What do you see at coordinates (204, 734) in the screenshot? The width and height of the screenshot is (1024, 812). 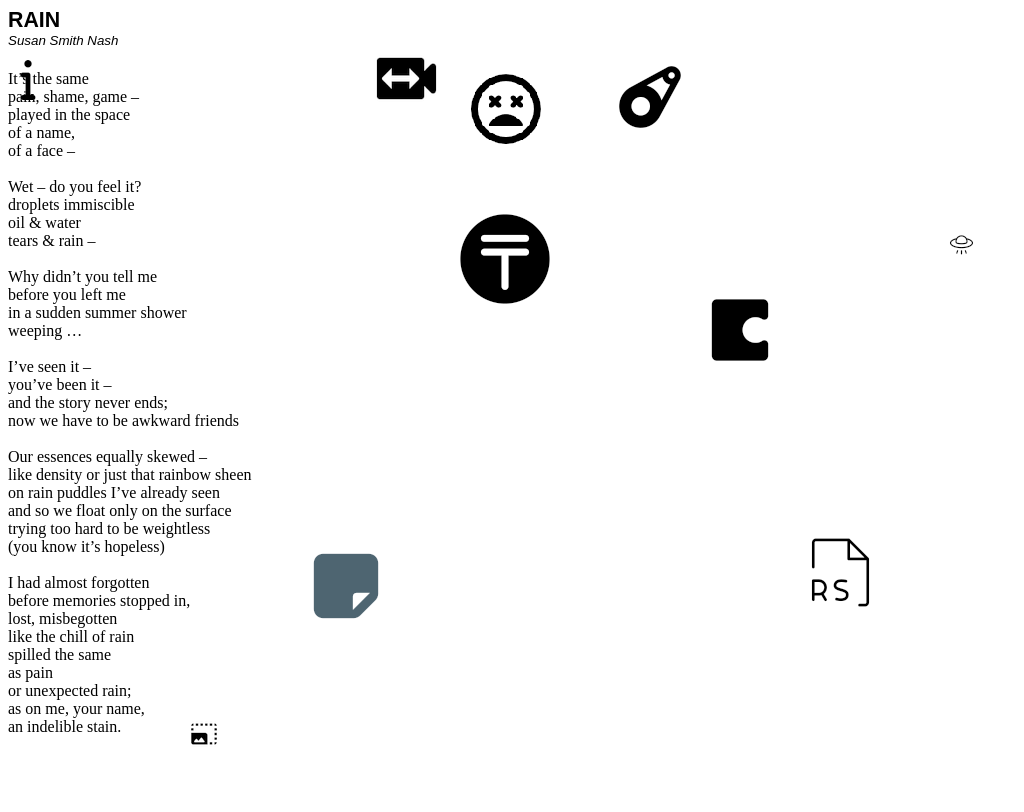 I see `resize image to large format` at bounding box center [204, 734].